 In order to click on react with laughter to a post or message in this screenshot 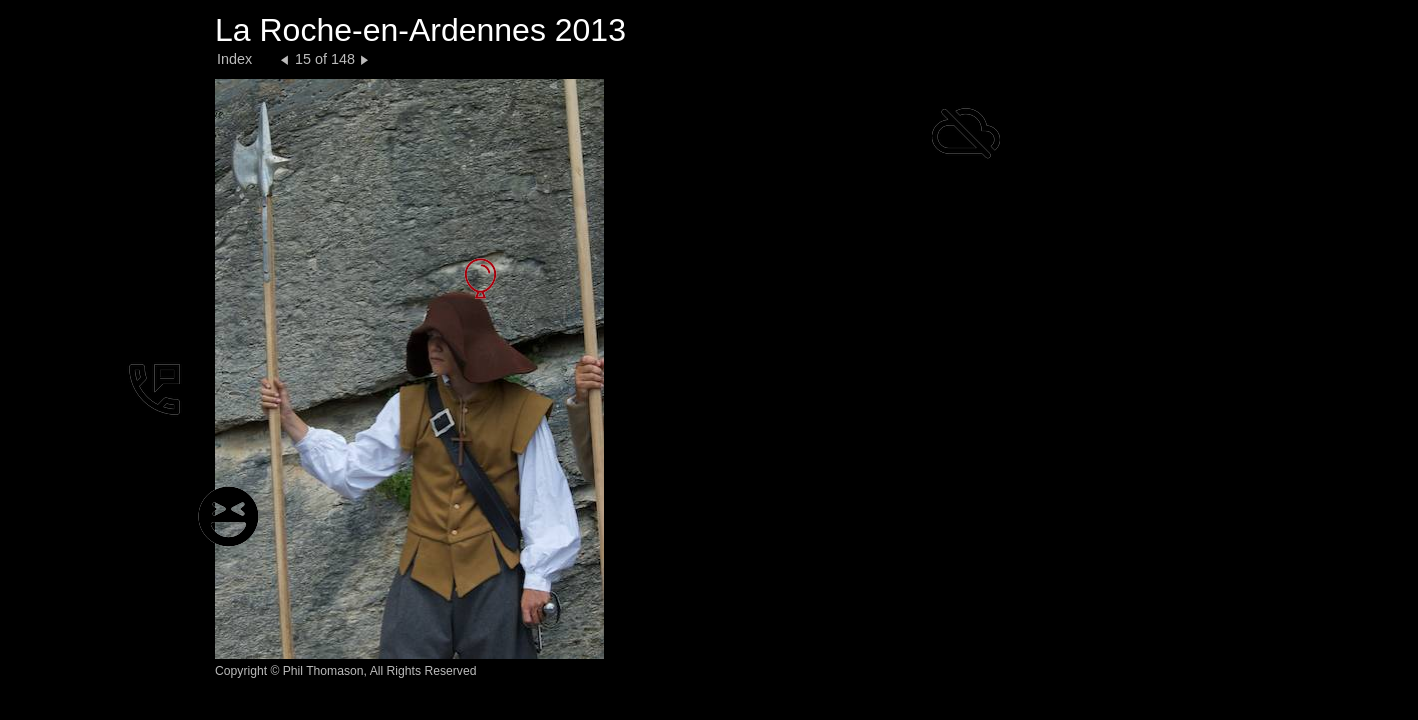, I will do `click(228, 516)`.